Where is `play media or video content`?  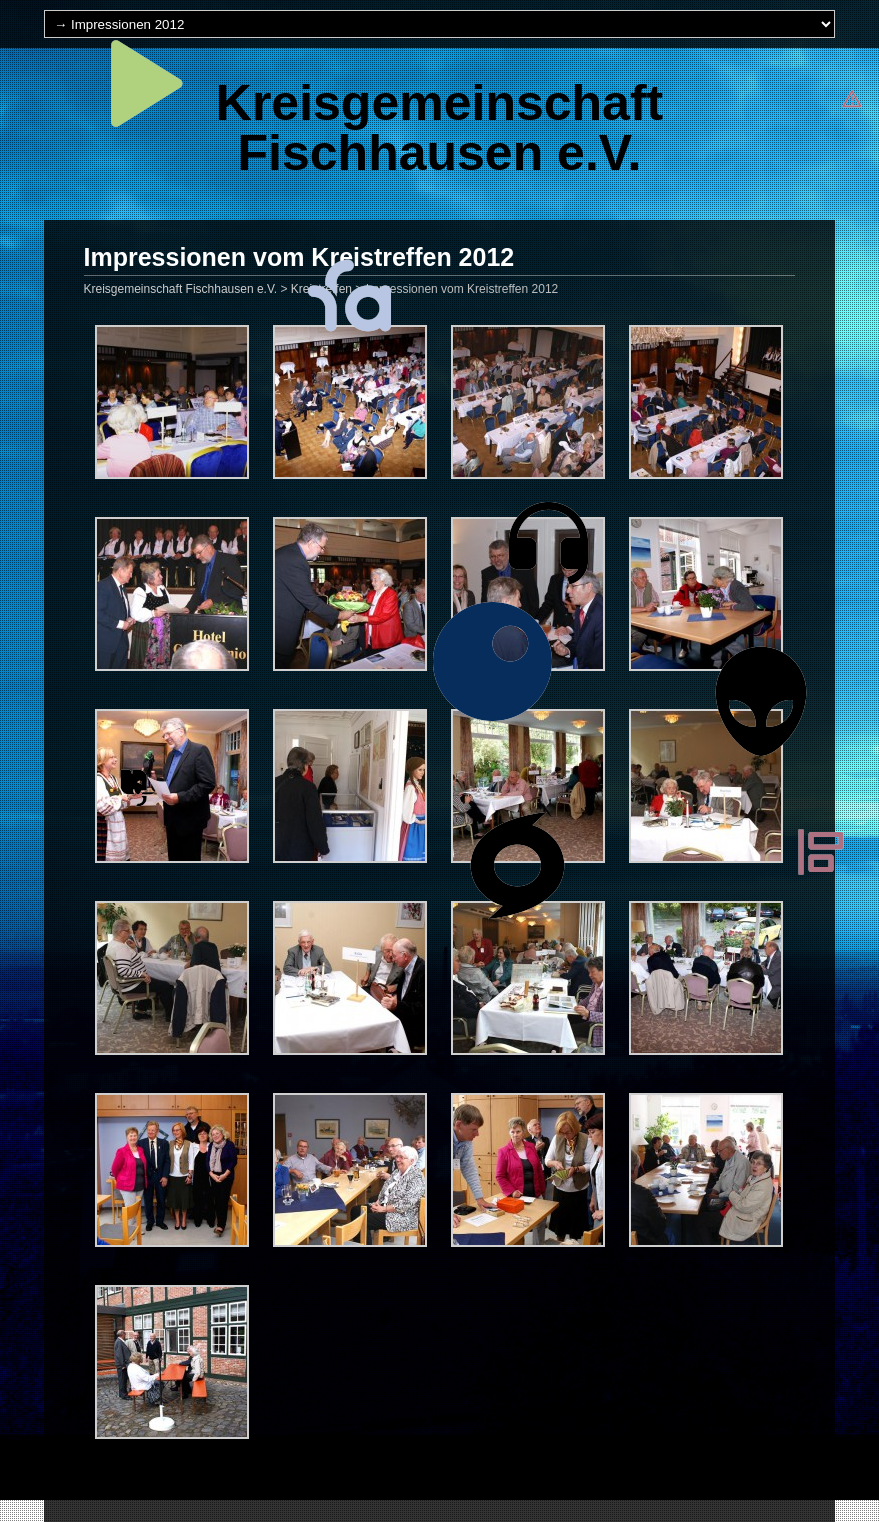 play media or video content is located at coordinates (139, 83).